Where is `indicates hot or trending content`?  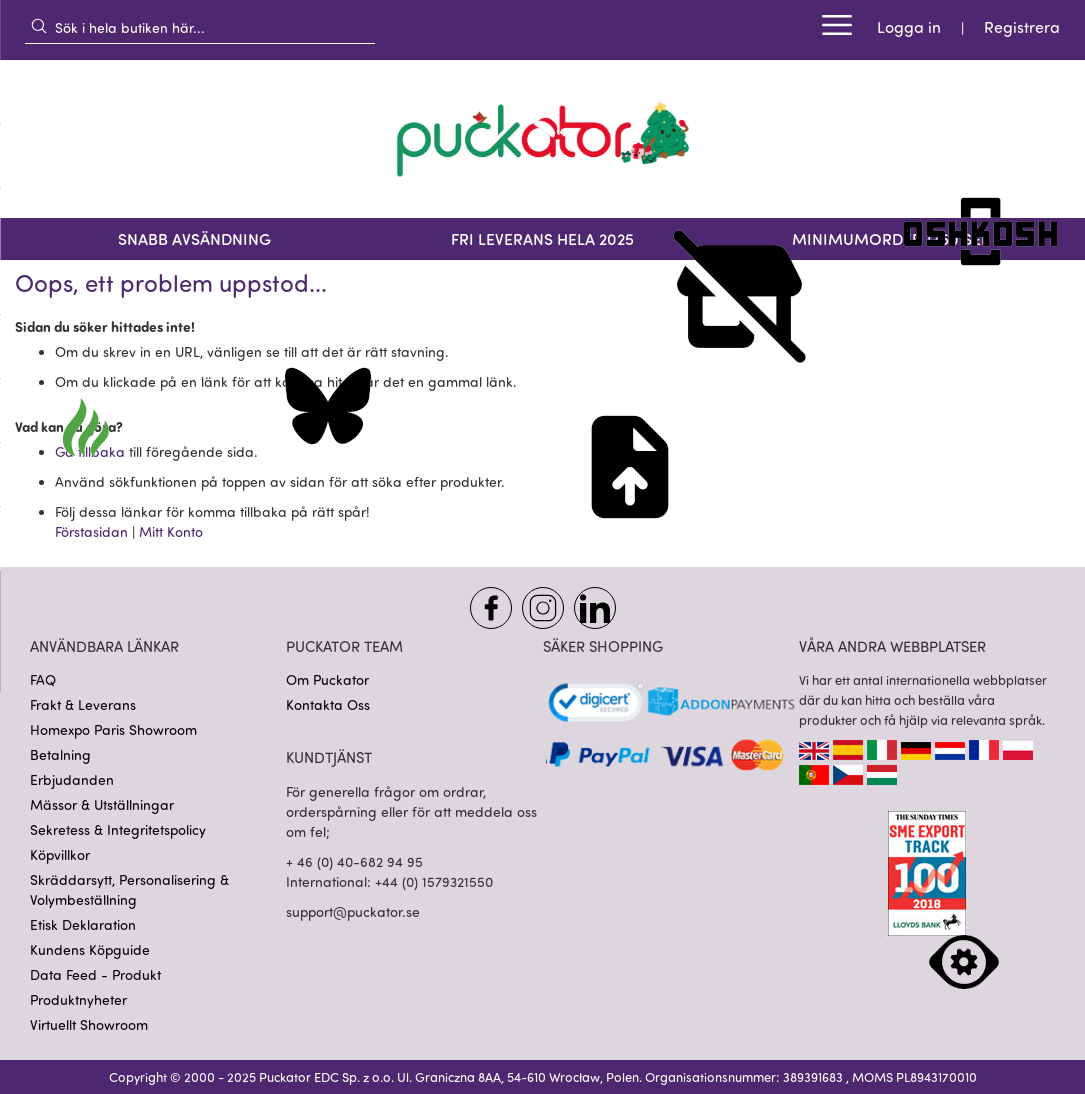
indicates hot or trending content is located at coordinates (86, 428).